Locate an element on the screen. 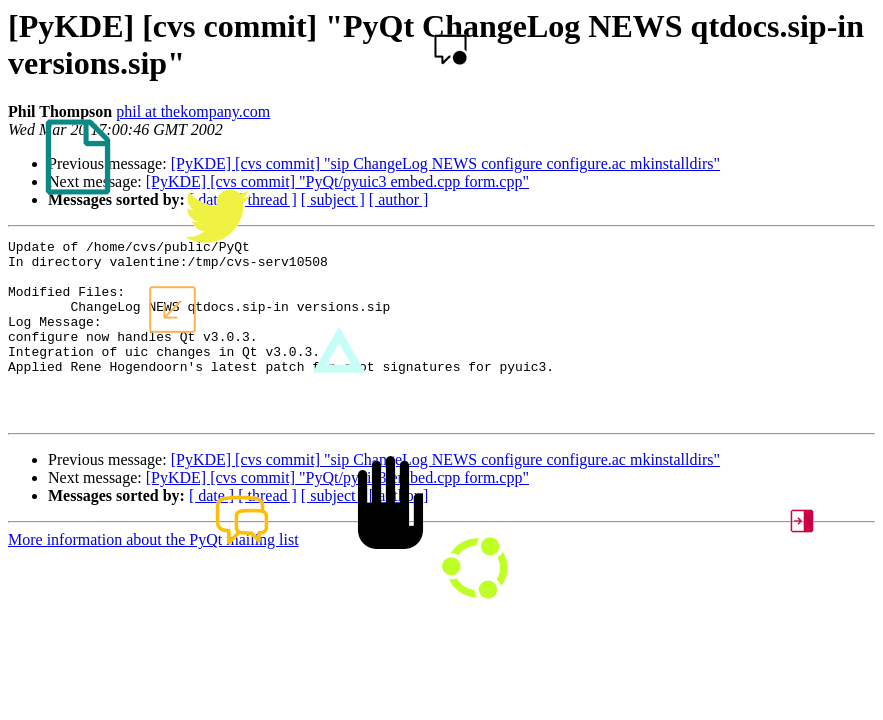 Image resolution: width=883 pixels, height=720 pixels. stop or halt an action is located at coordinates (390, 502).